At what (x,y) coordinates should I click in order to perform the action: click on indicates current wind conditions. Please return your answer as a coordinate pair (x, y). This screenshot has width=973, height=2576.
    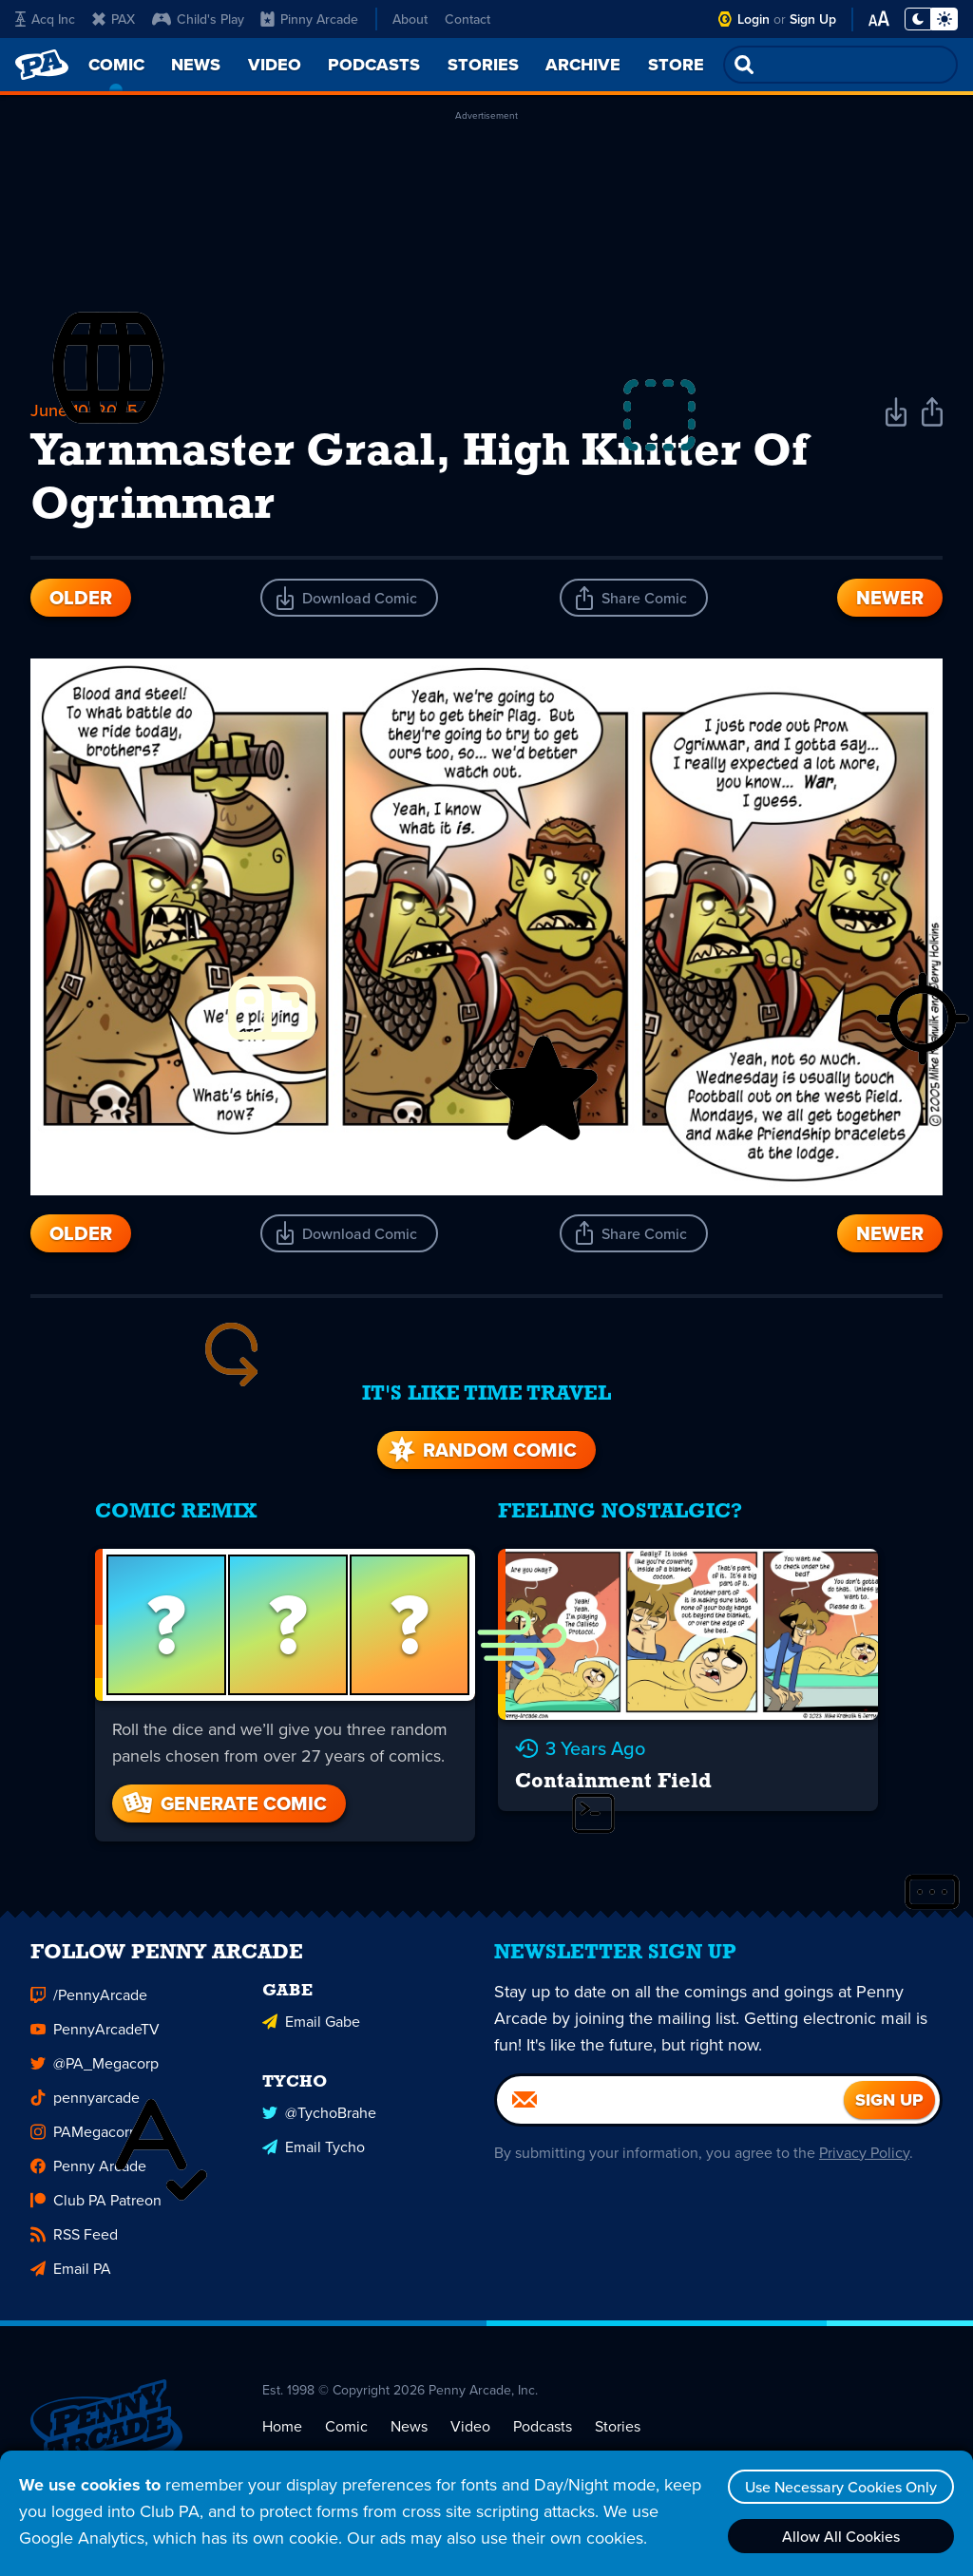
    Looking at the image, I should click on (522, 1645).